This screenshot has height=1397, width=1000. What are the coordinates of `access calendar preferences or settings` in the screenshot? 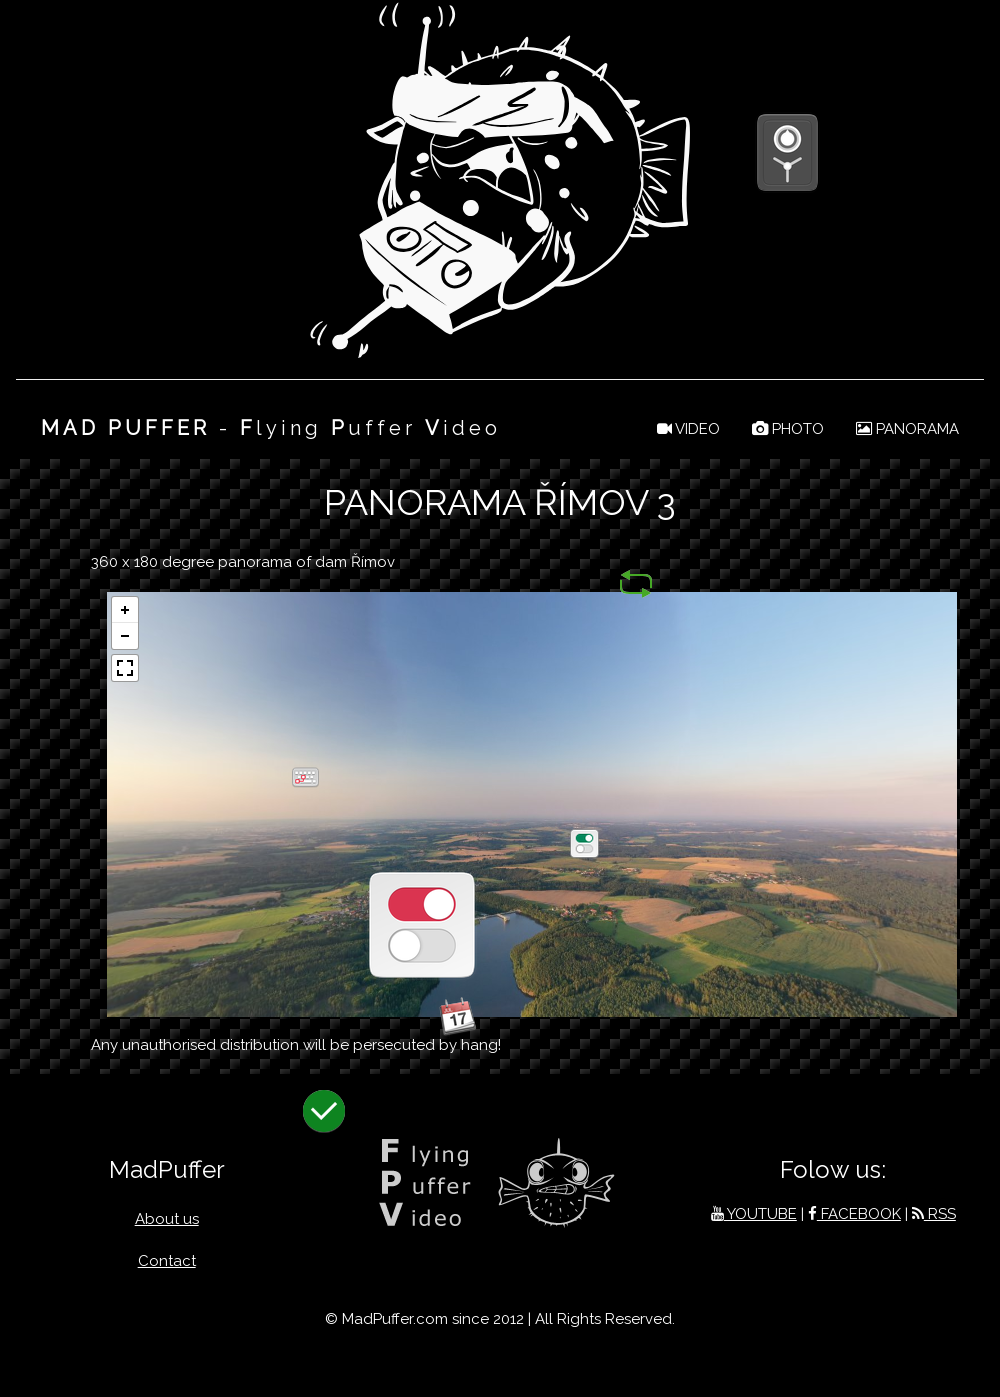 It's located at (458, 1017).